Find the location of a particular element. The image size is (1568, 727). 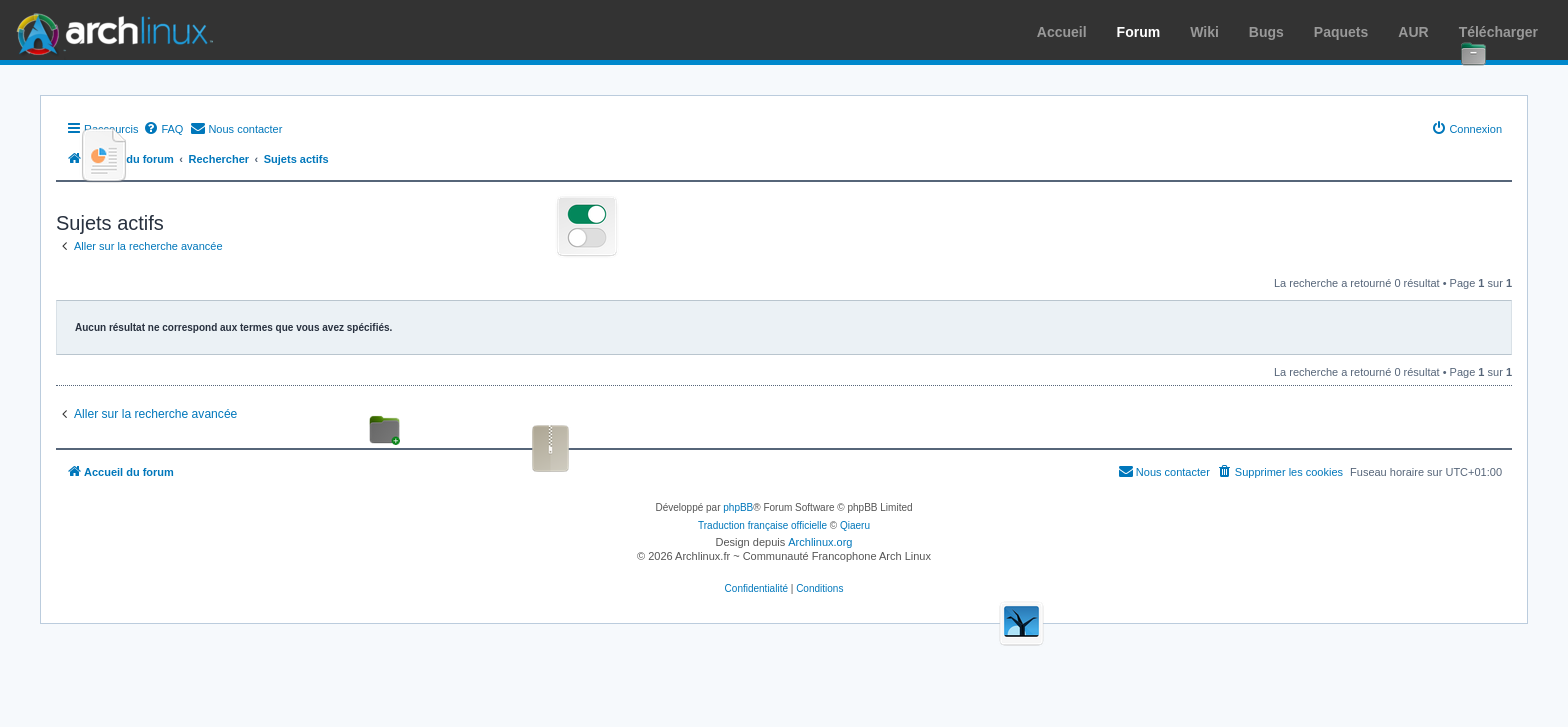

open a presentation file is located at coordinates (104, 155).